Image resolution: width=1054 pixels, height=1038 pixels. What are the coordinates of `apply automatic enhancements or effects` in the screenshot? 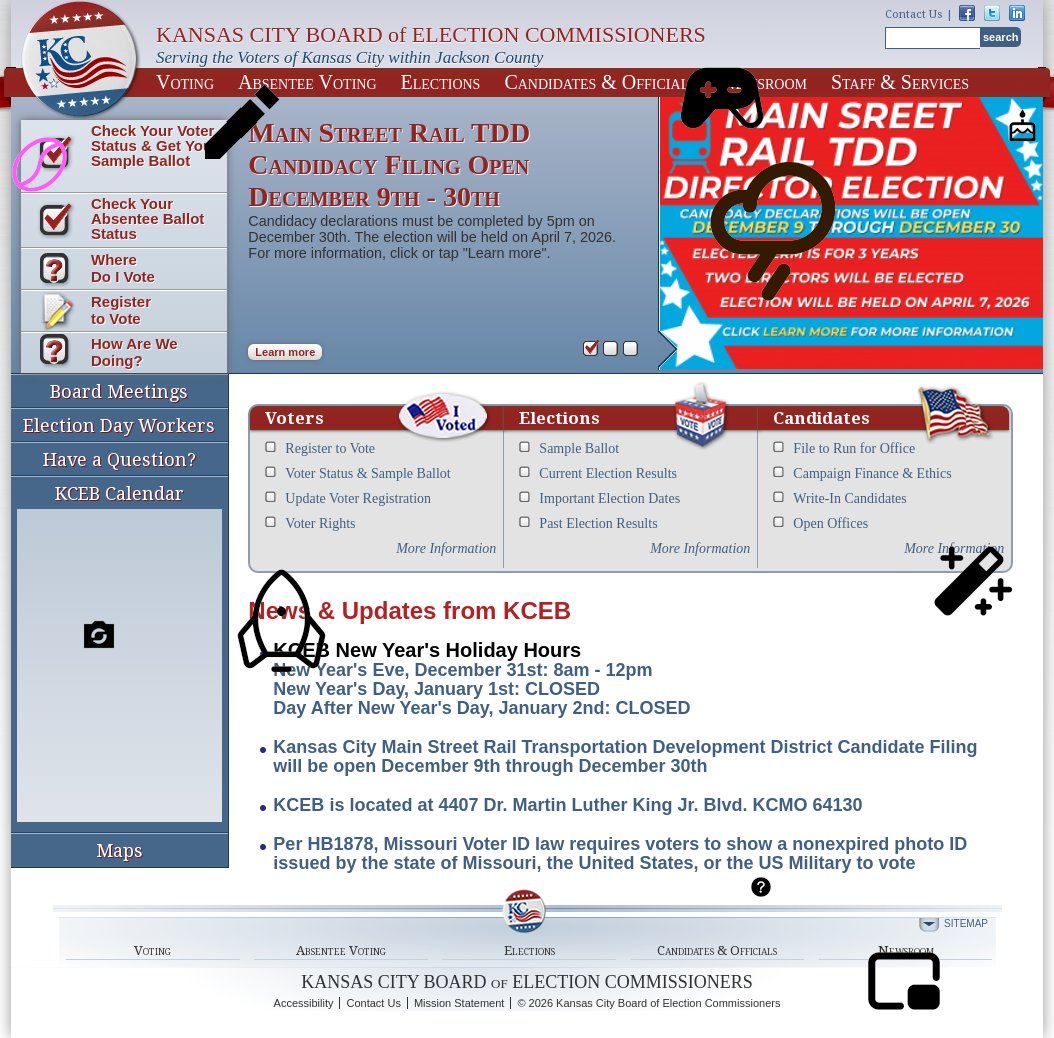 It's located at (969, 581).